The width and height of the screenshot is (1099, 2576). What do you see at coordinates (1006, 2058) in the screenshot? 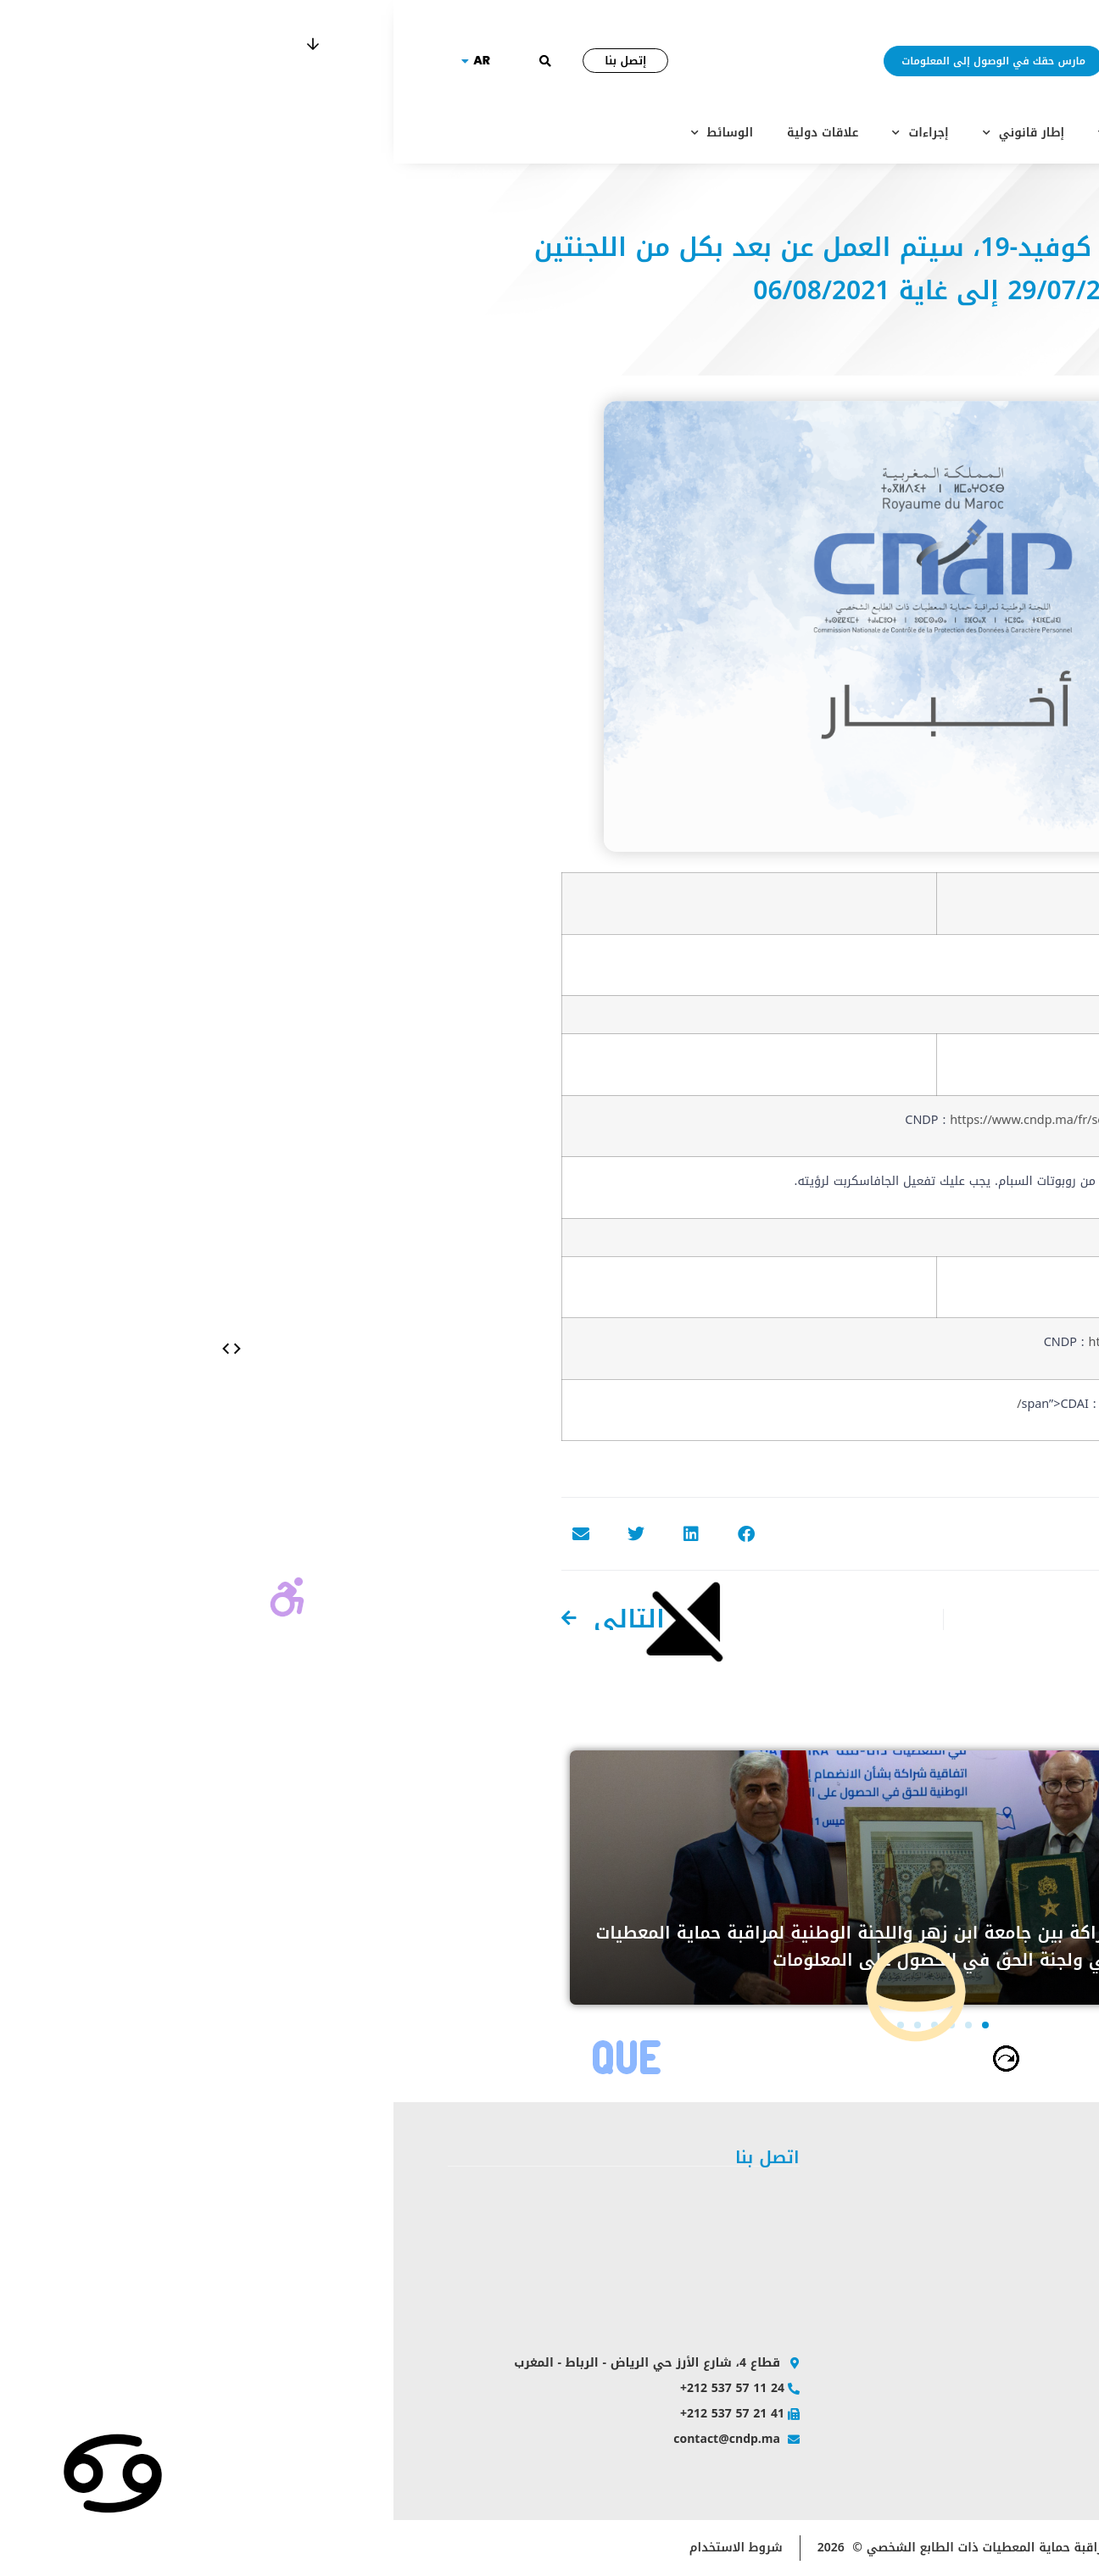
I see `skip to next scheduled item` at bounding box center [1006, 2058].